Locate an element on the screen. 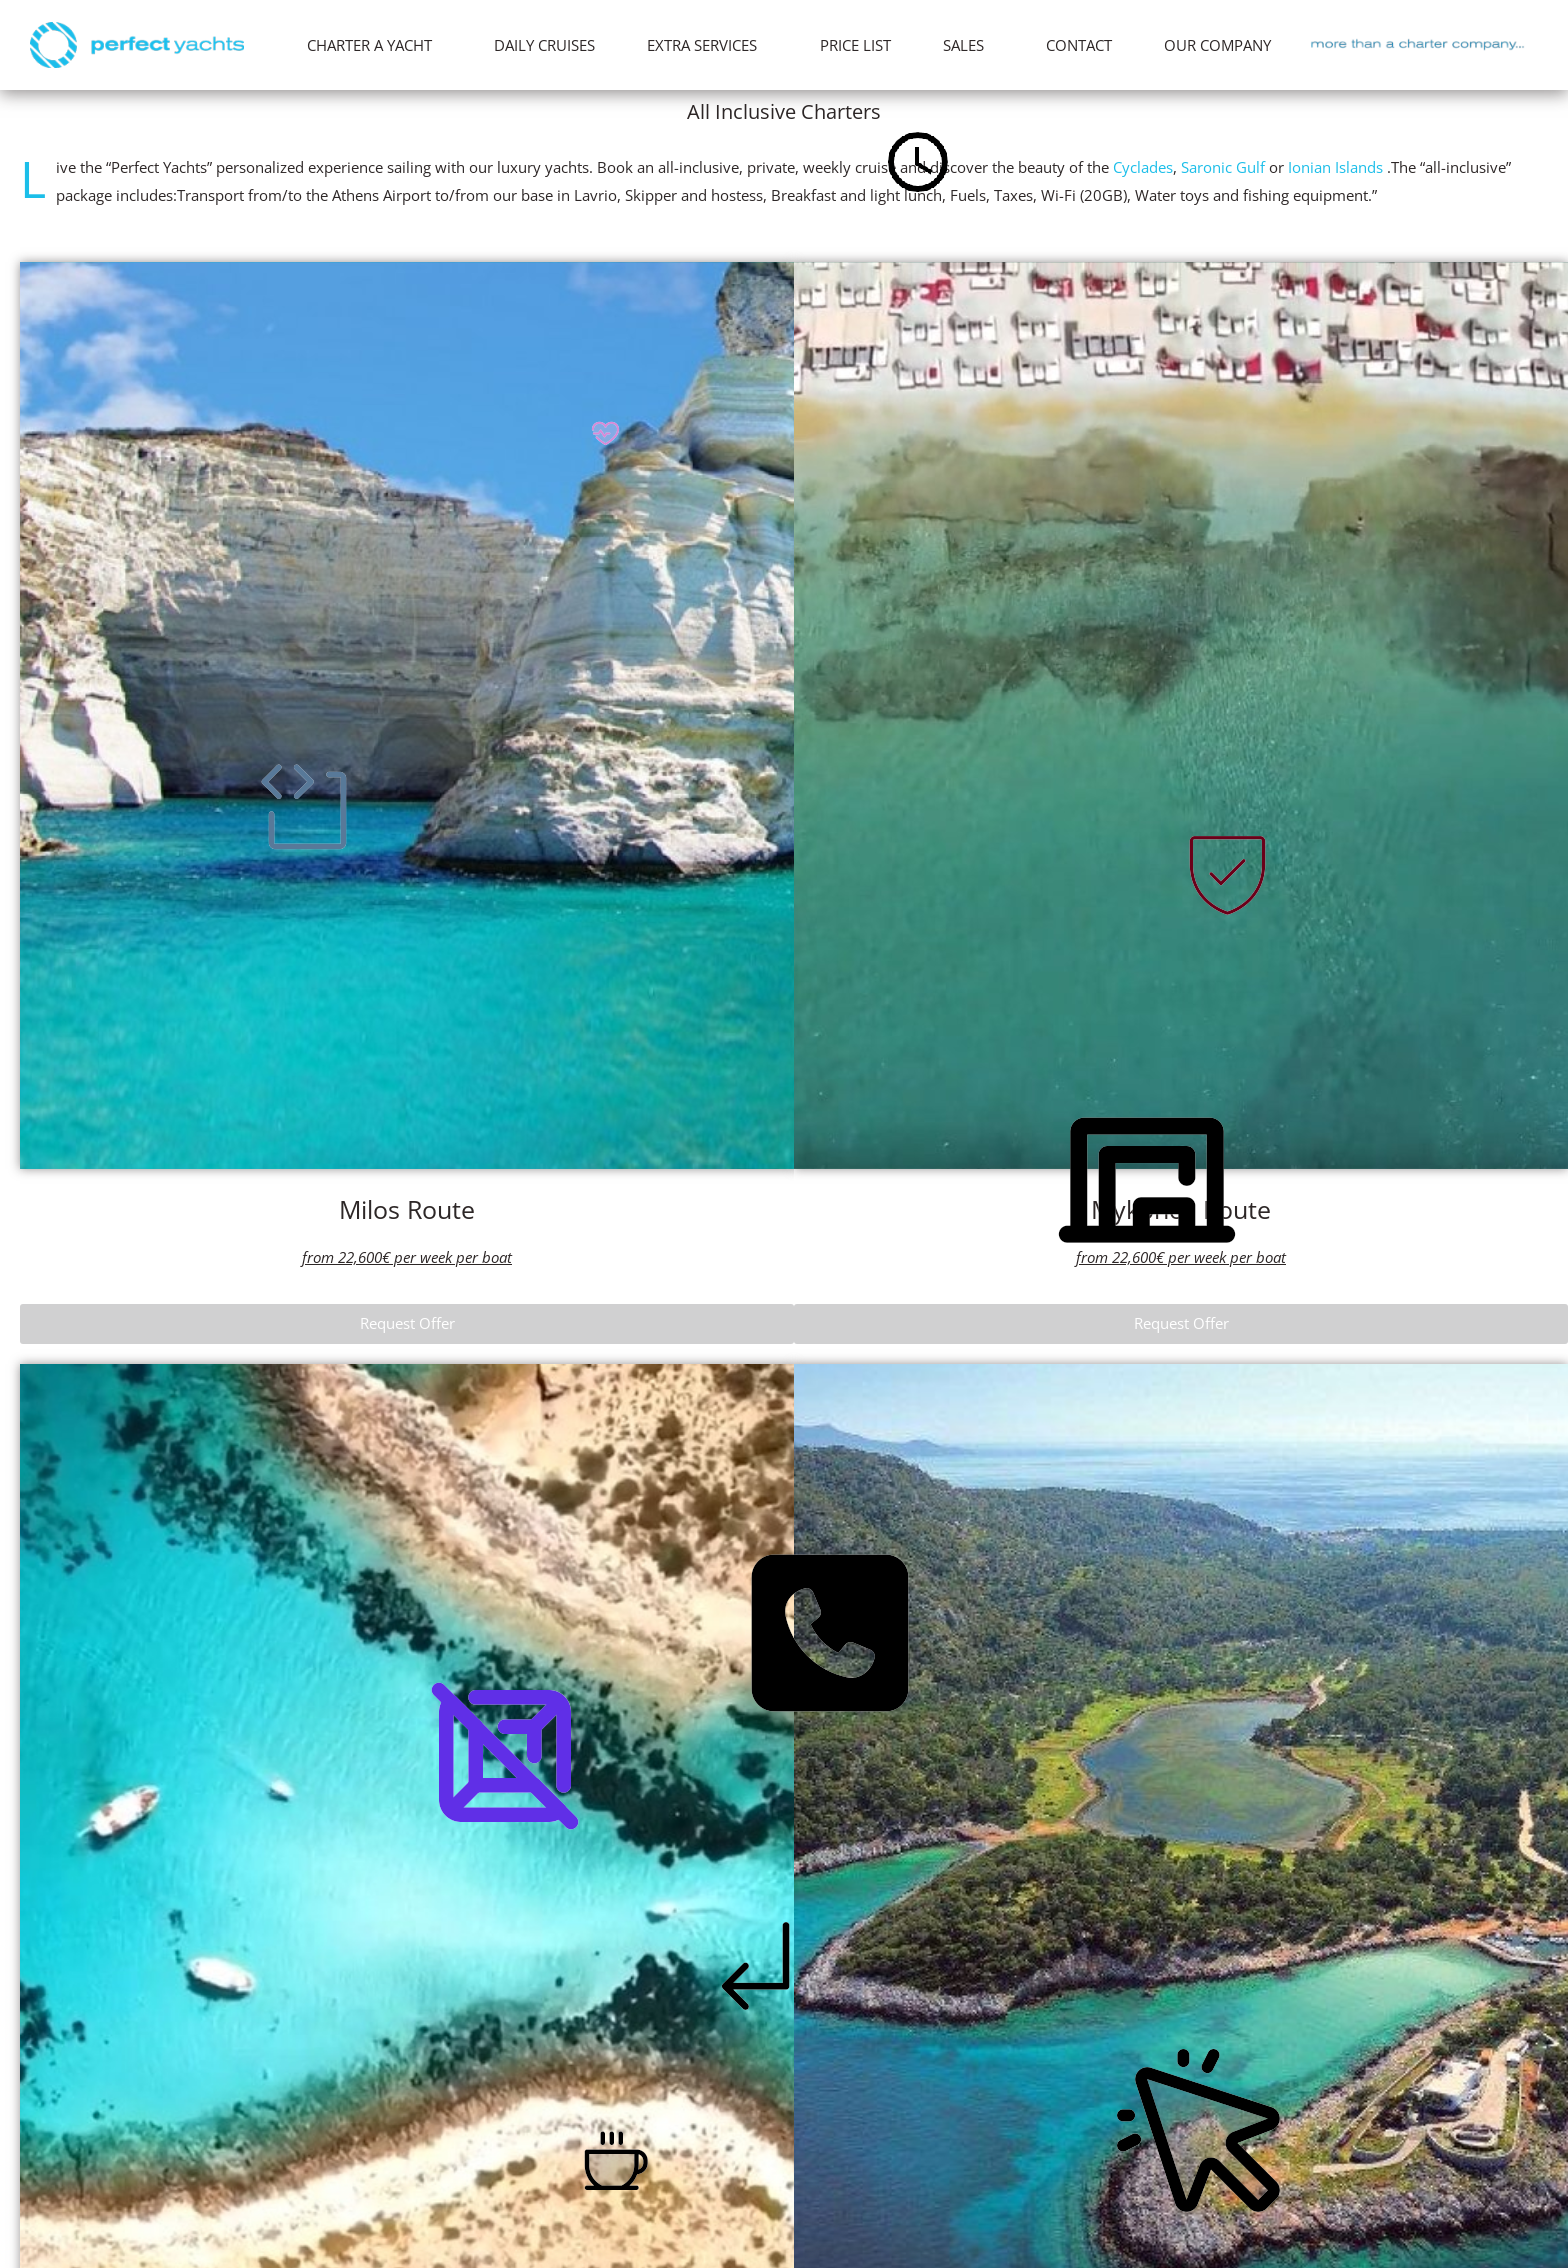 This screenshot has height=2268, width=1568. find nearby coffee shops or cafés is located at coordinates (614, 2163).